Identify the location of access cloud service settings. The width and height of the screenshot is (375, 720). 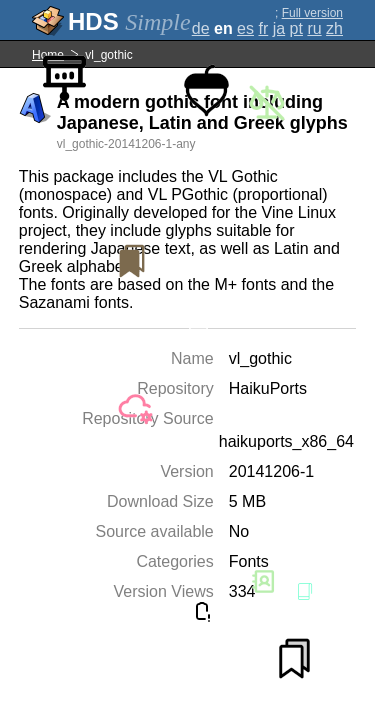
(135, 406).